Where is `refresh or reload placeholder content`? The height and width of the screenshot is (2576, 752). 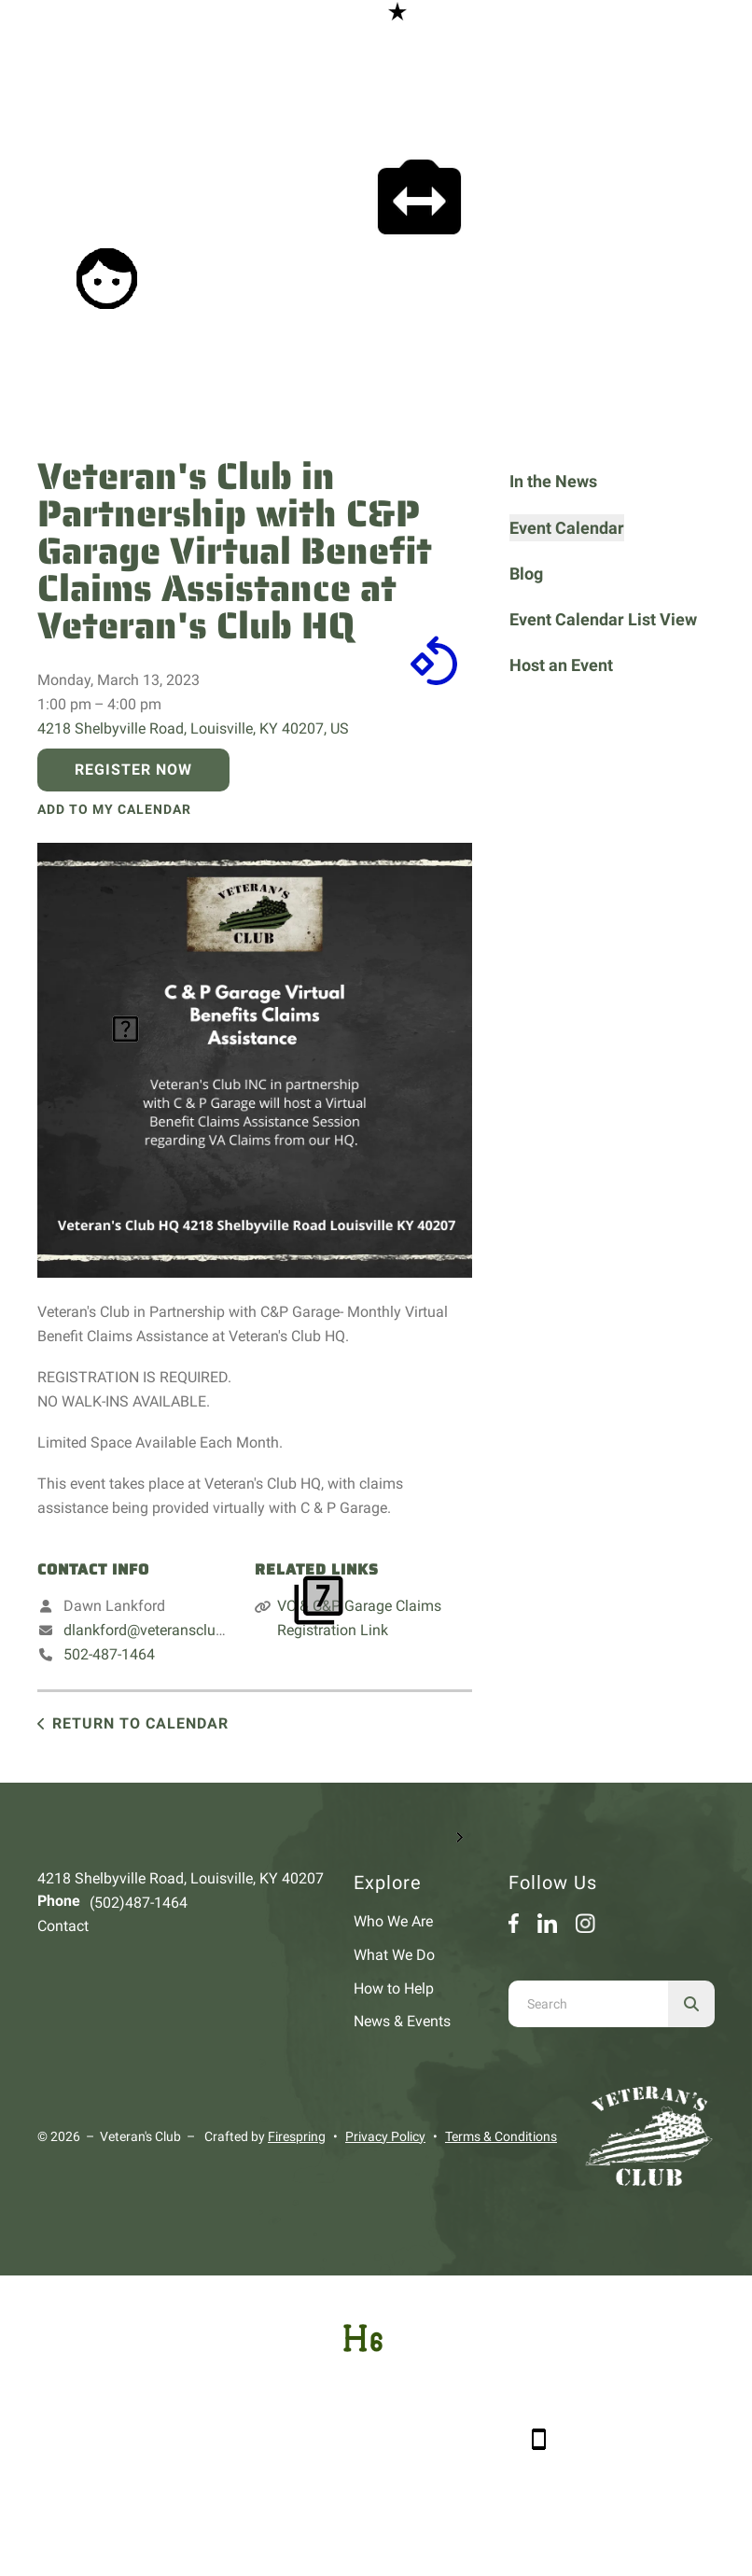 refresh or reload placeholder content is located at coordinates (434, 662).